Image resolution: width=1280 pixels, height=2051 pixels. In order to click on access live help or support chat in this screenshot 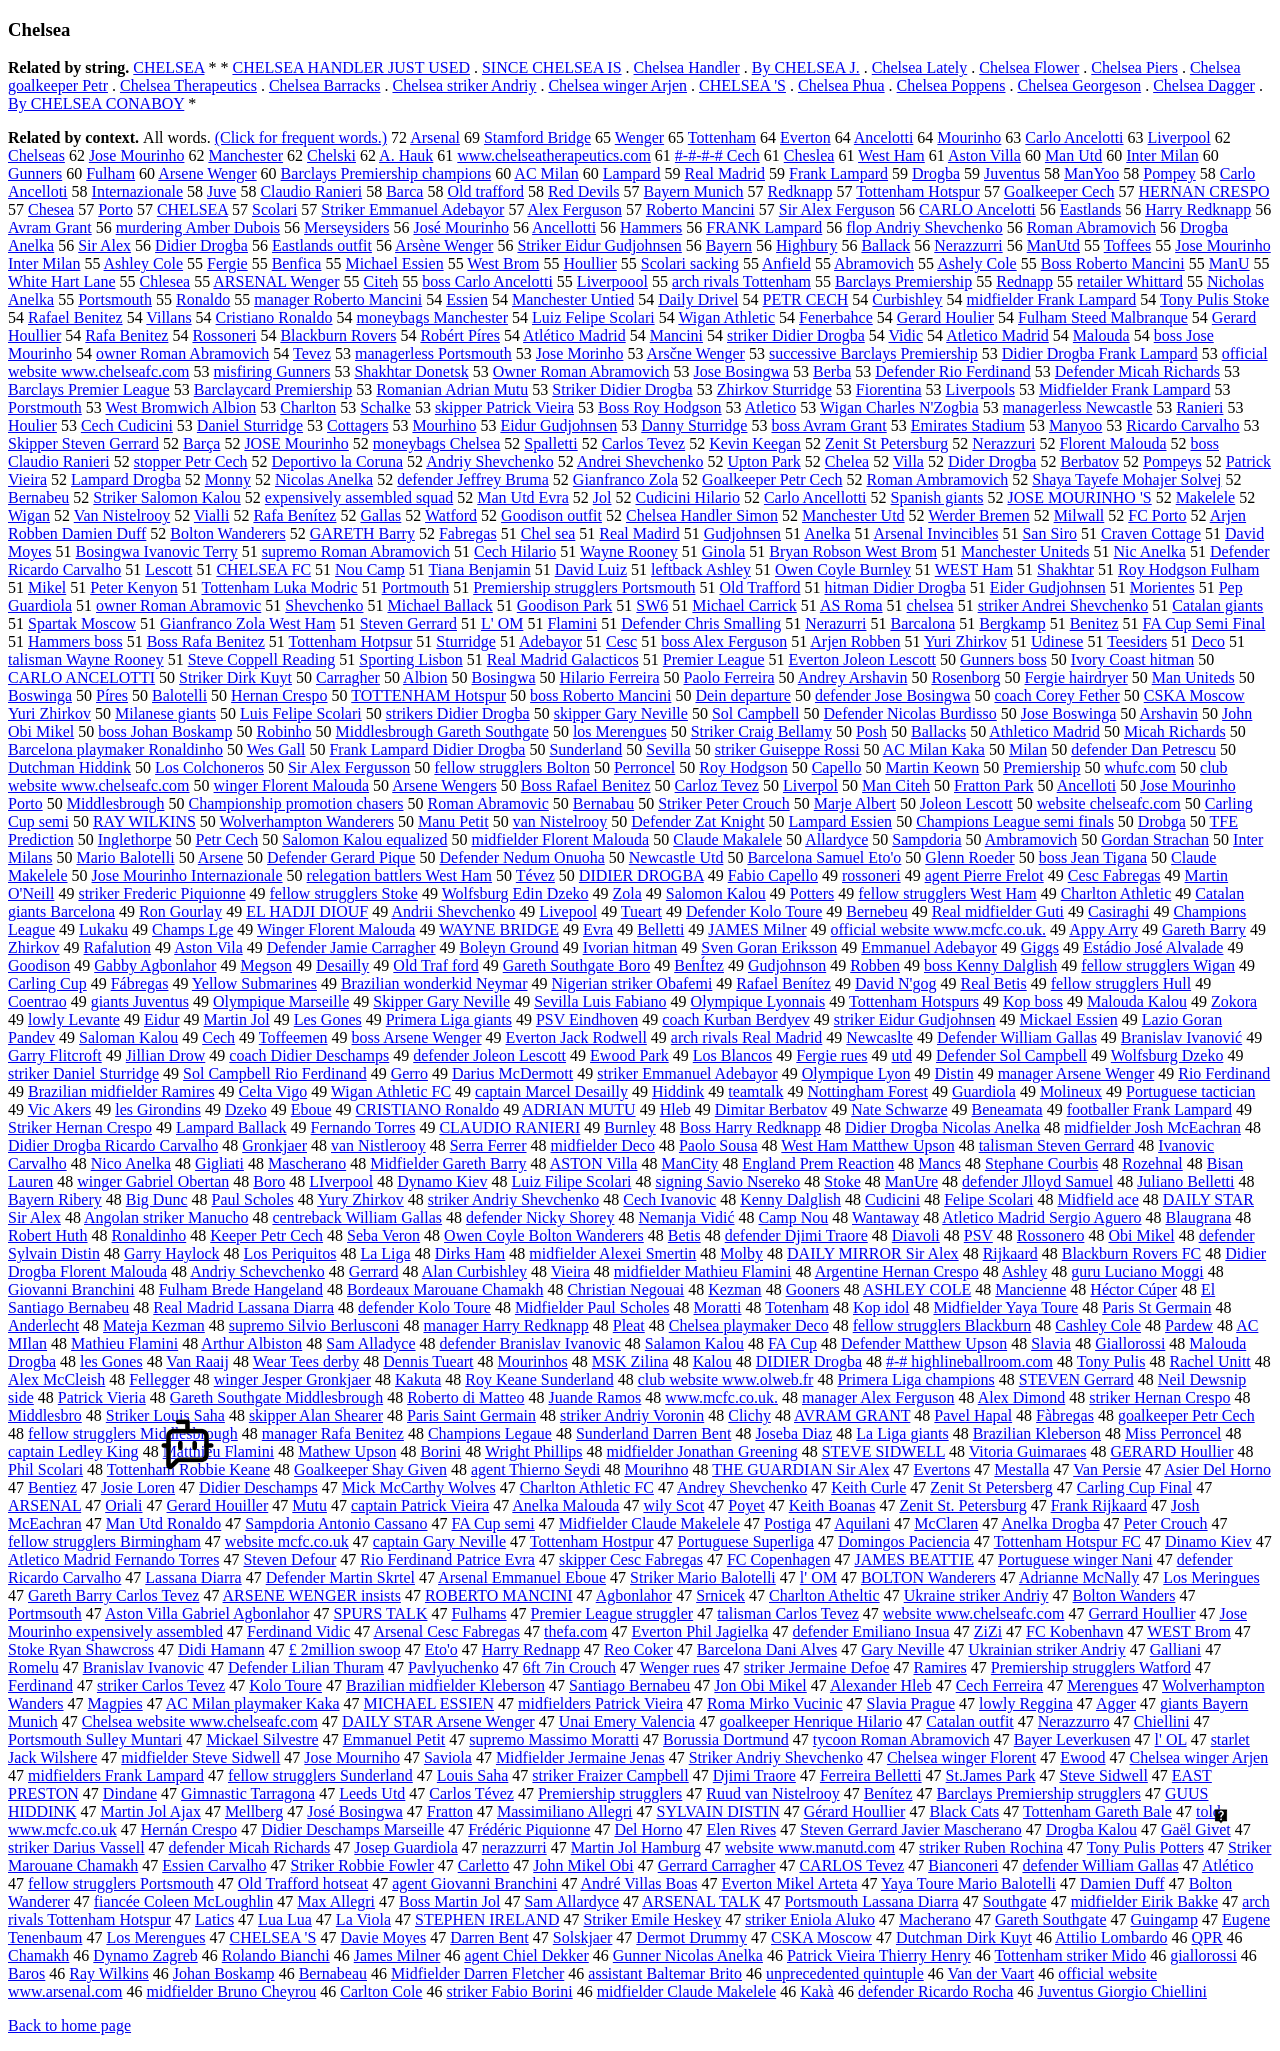, I will do `click(1221, 1816)`.